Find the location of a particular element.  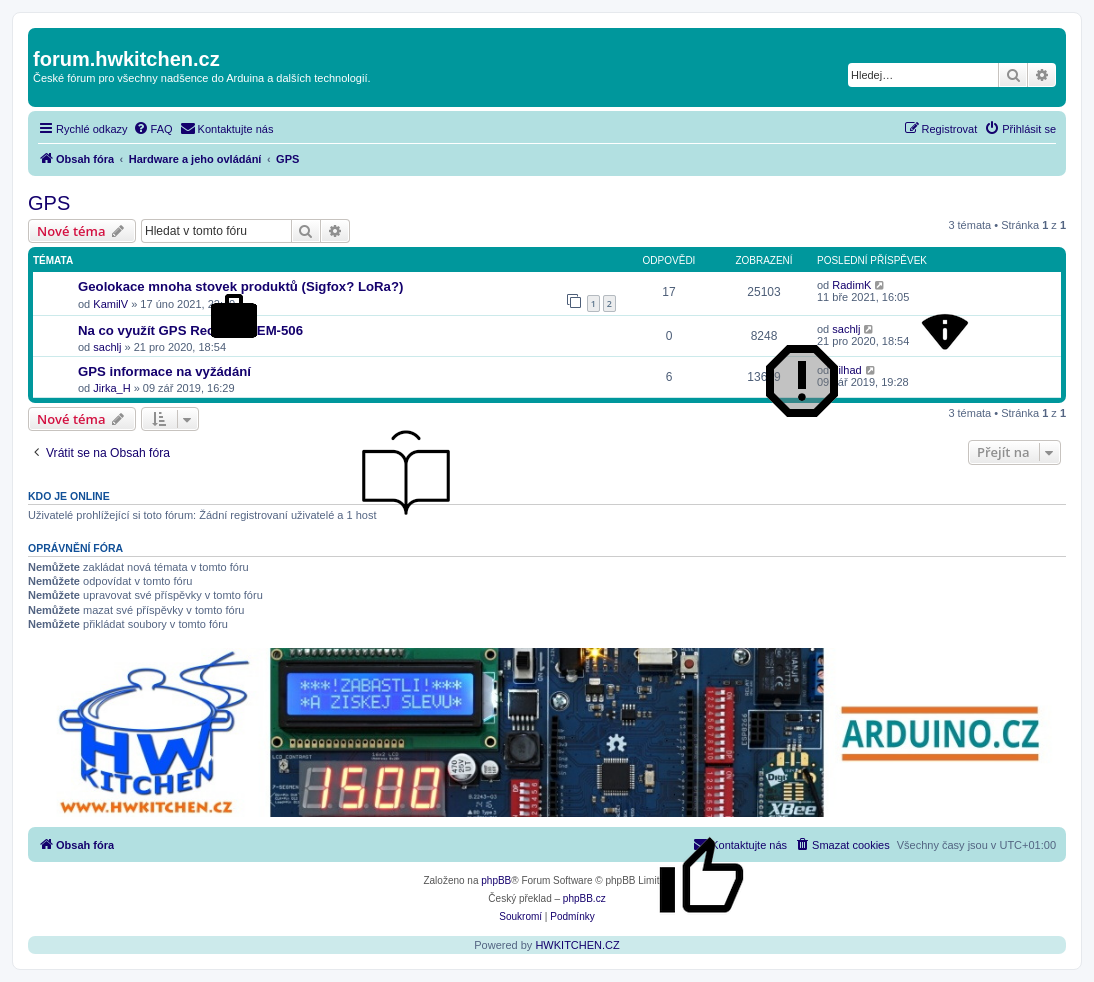

view user profile or contact details is located at coordinates (406, 471).